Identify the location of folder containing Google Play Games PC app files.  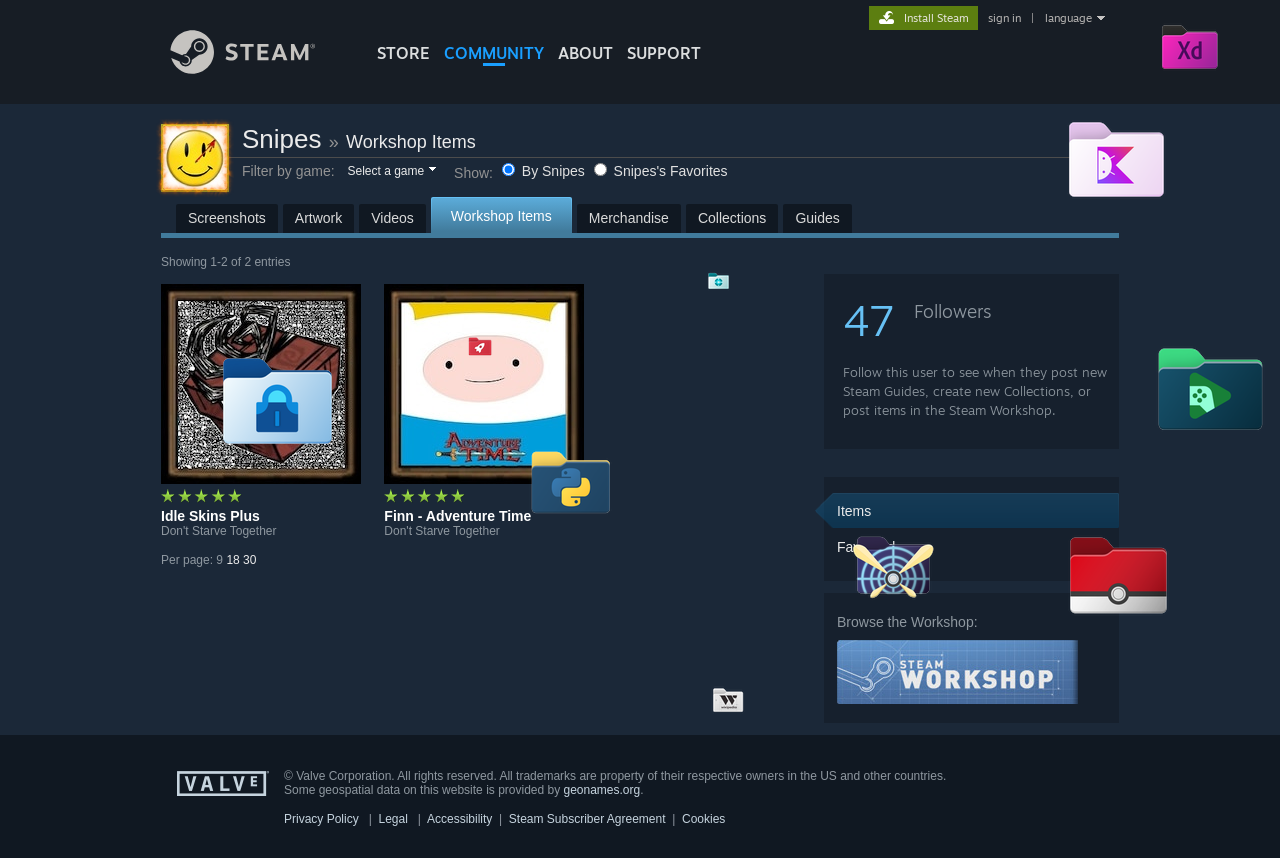
(1210, 392).